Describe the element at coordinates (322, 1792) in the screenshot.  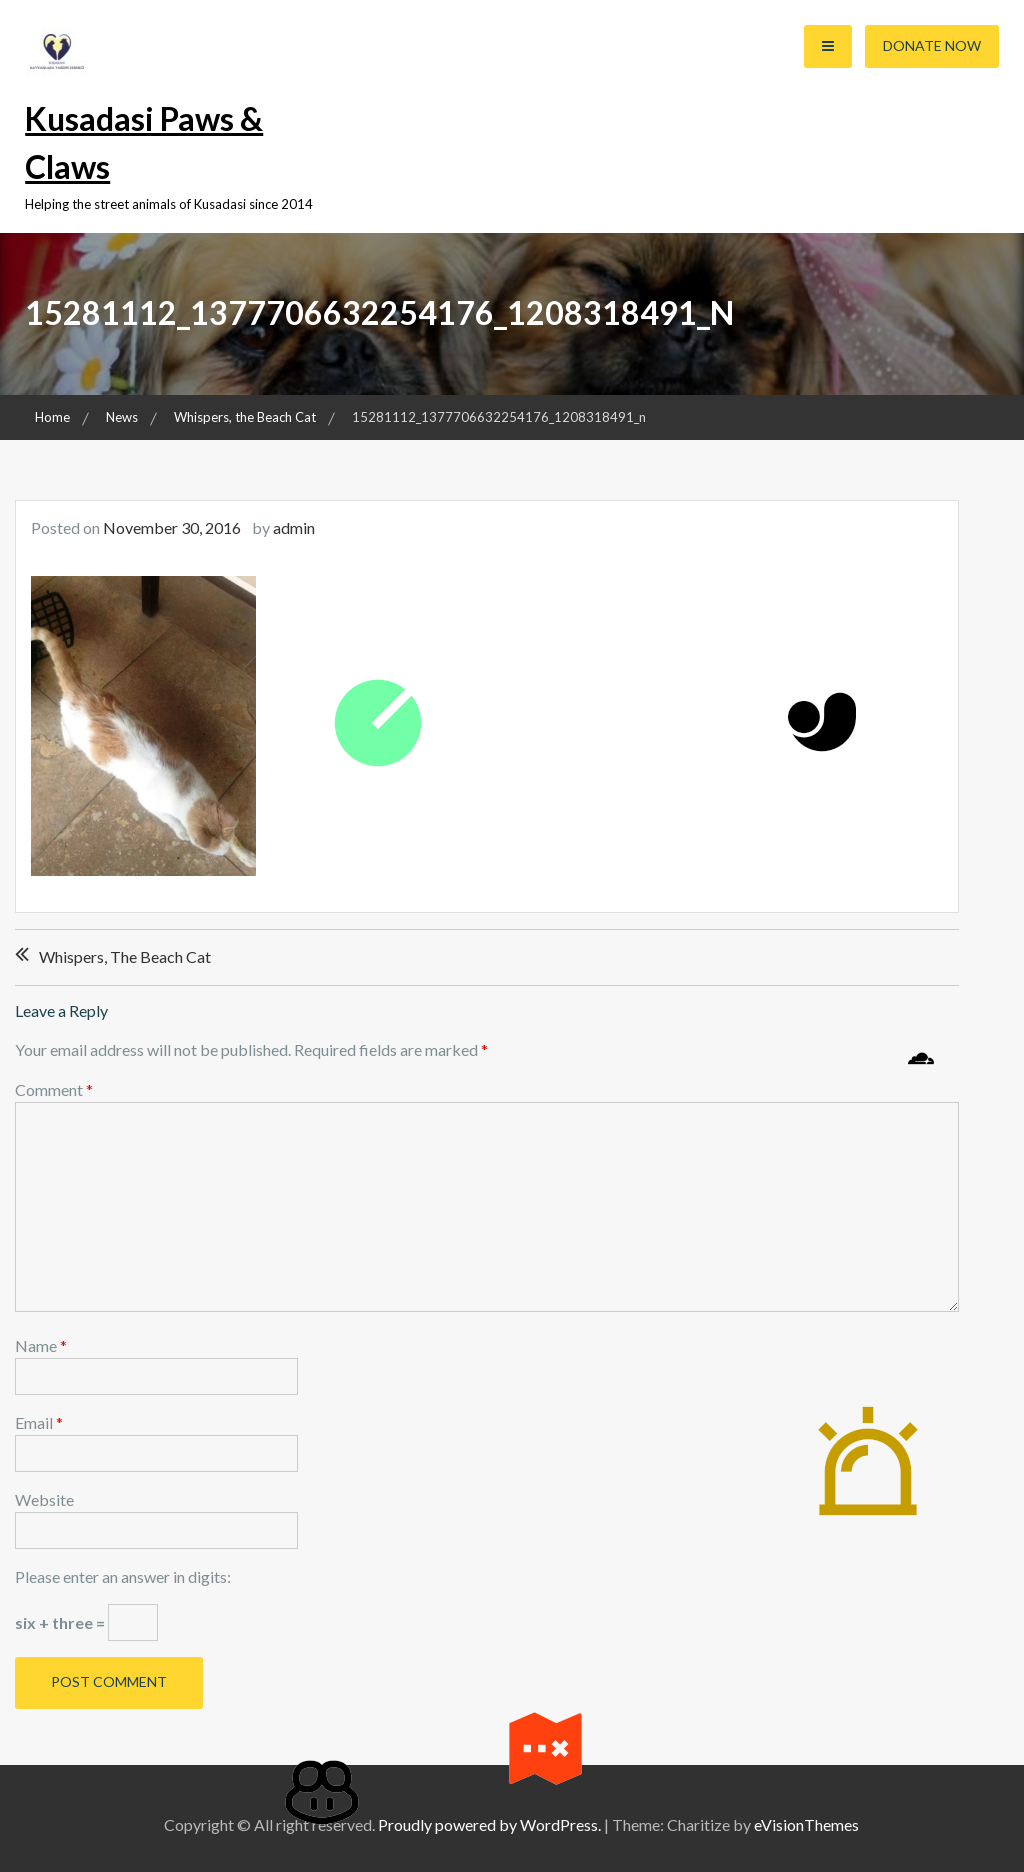
I see `open microsoft copilot ai assistant` at that location.